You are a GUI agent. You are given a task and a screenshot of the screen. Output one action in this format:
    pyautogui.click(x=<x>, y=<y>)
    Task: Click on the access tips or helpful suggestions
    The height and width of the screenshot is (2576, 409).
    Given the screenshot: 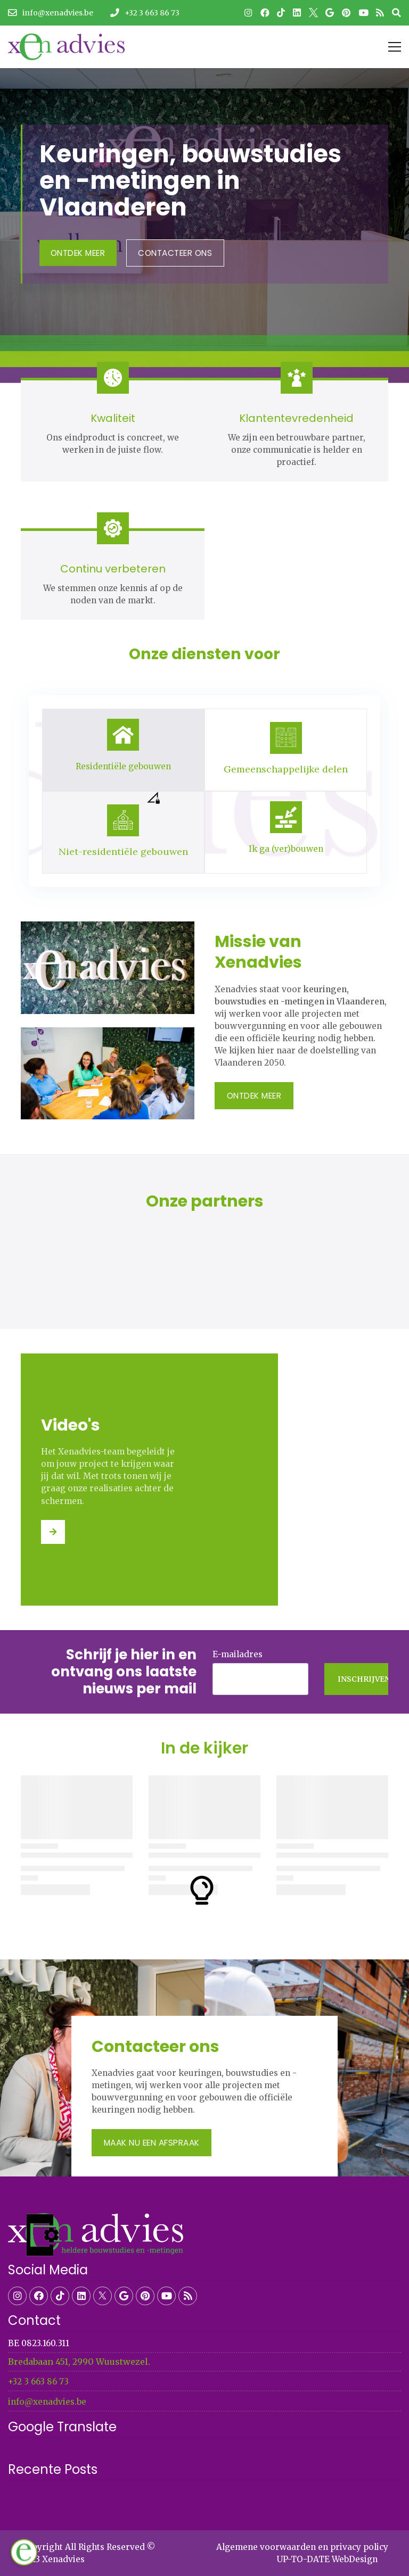 What is the action you would take?
    pyautogui.click(x=202, y=1890)
    